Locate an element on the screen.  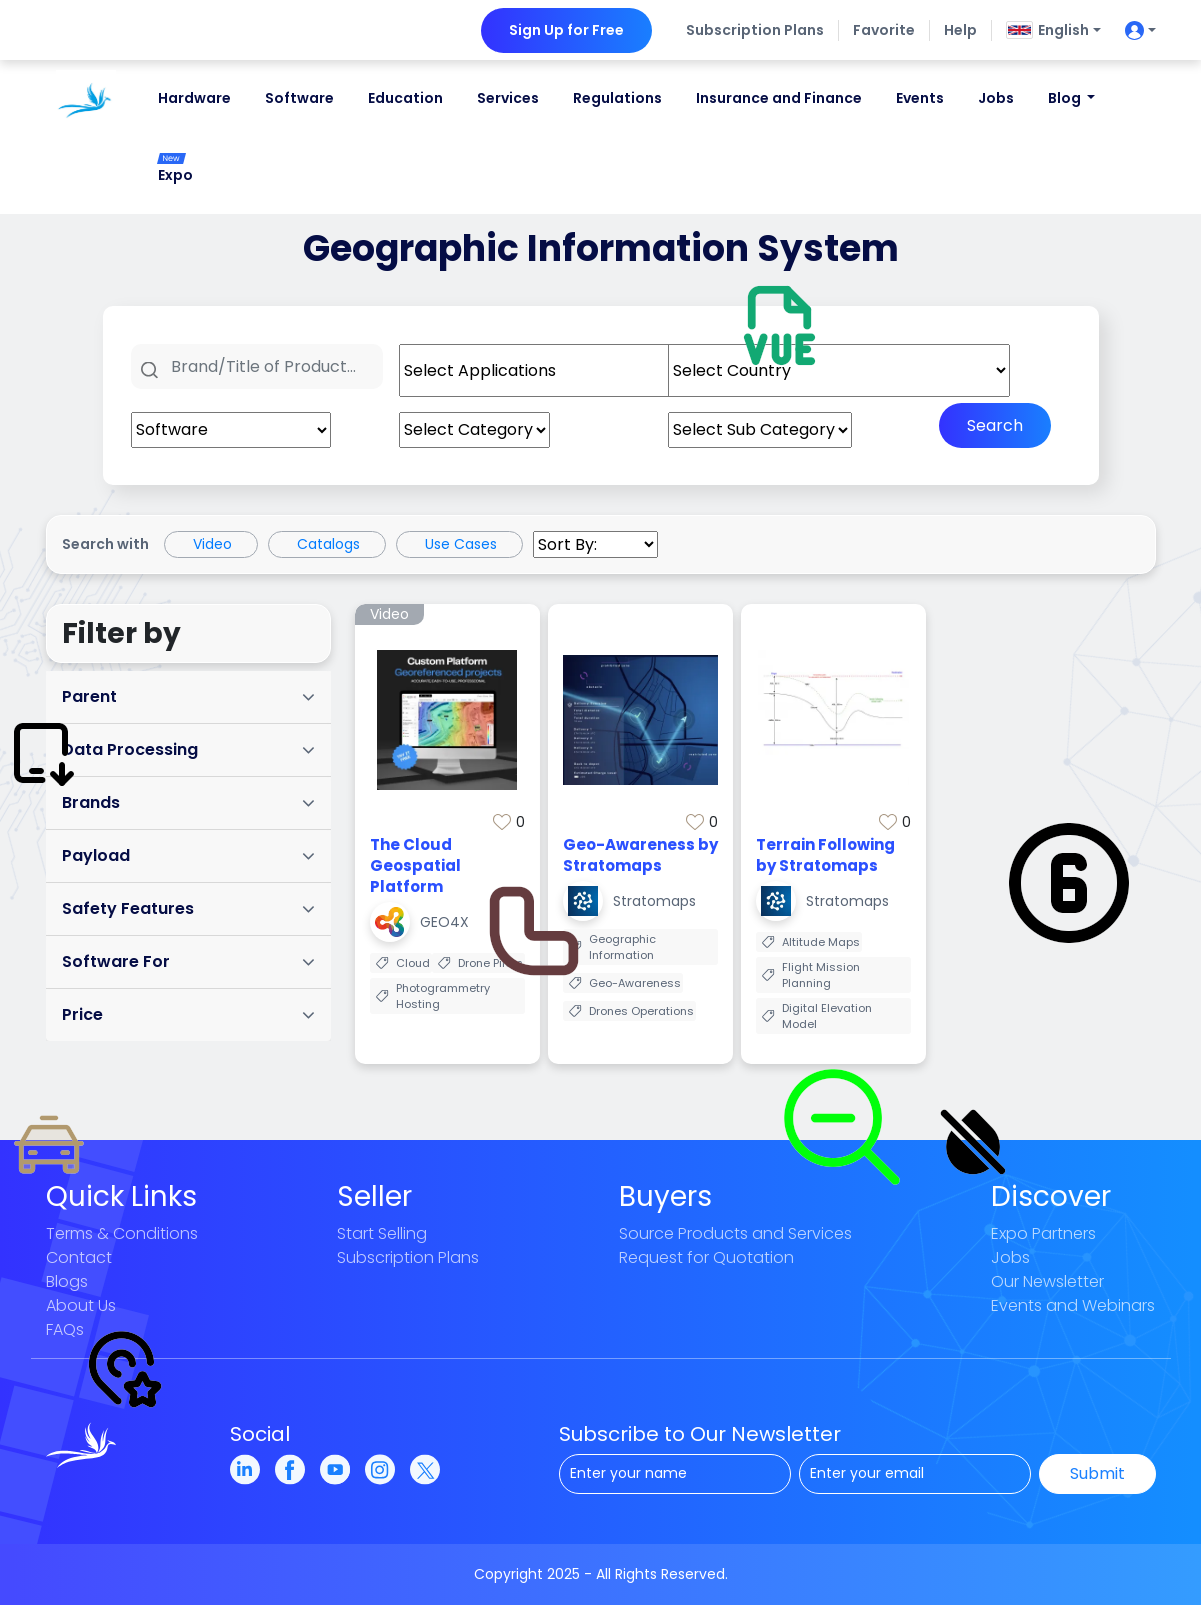
join or merge elements with rounded corners is located at coordinates (534, 931).